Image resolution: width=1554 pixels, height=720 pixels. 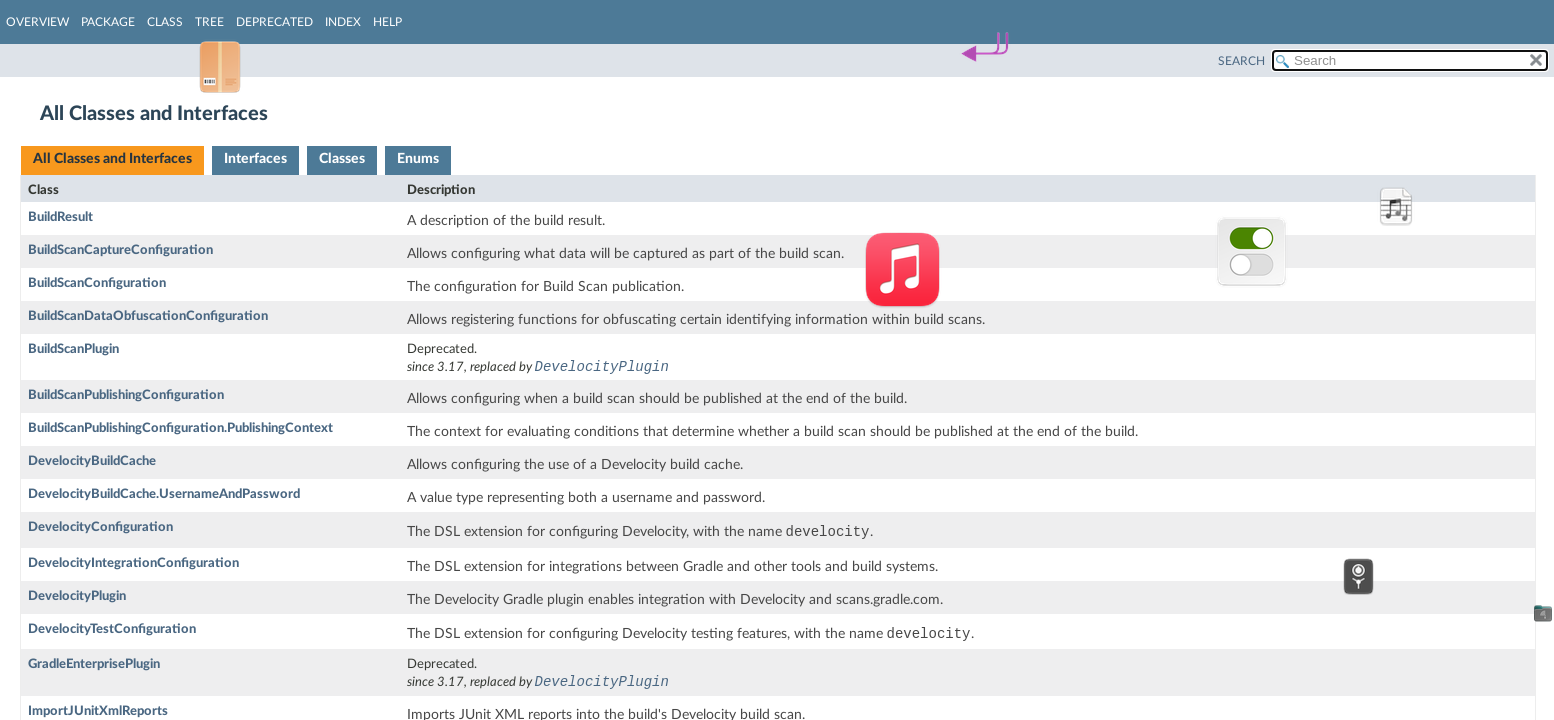 I want to click on open system tweaks or settings customization, so click(x=1251, y=251).